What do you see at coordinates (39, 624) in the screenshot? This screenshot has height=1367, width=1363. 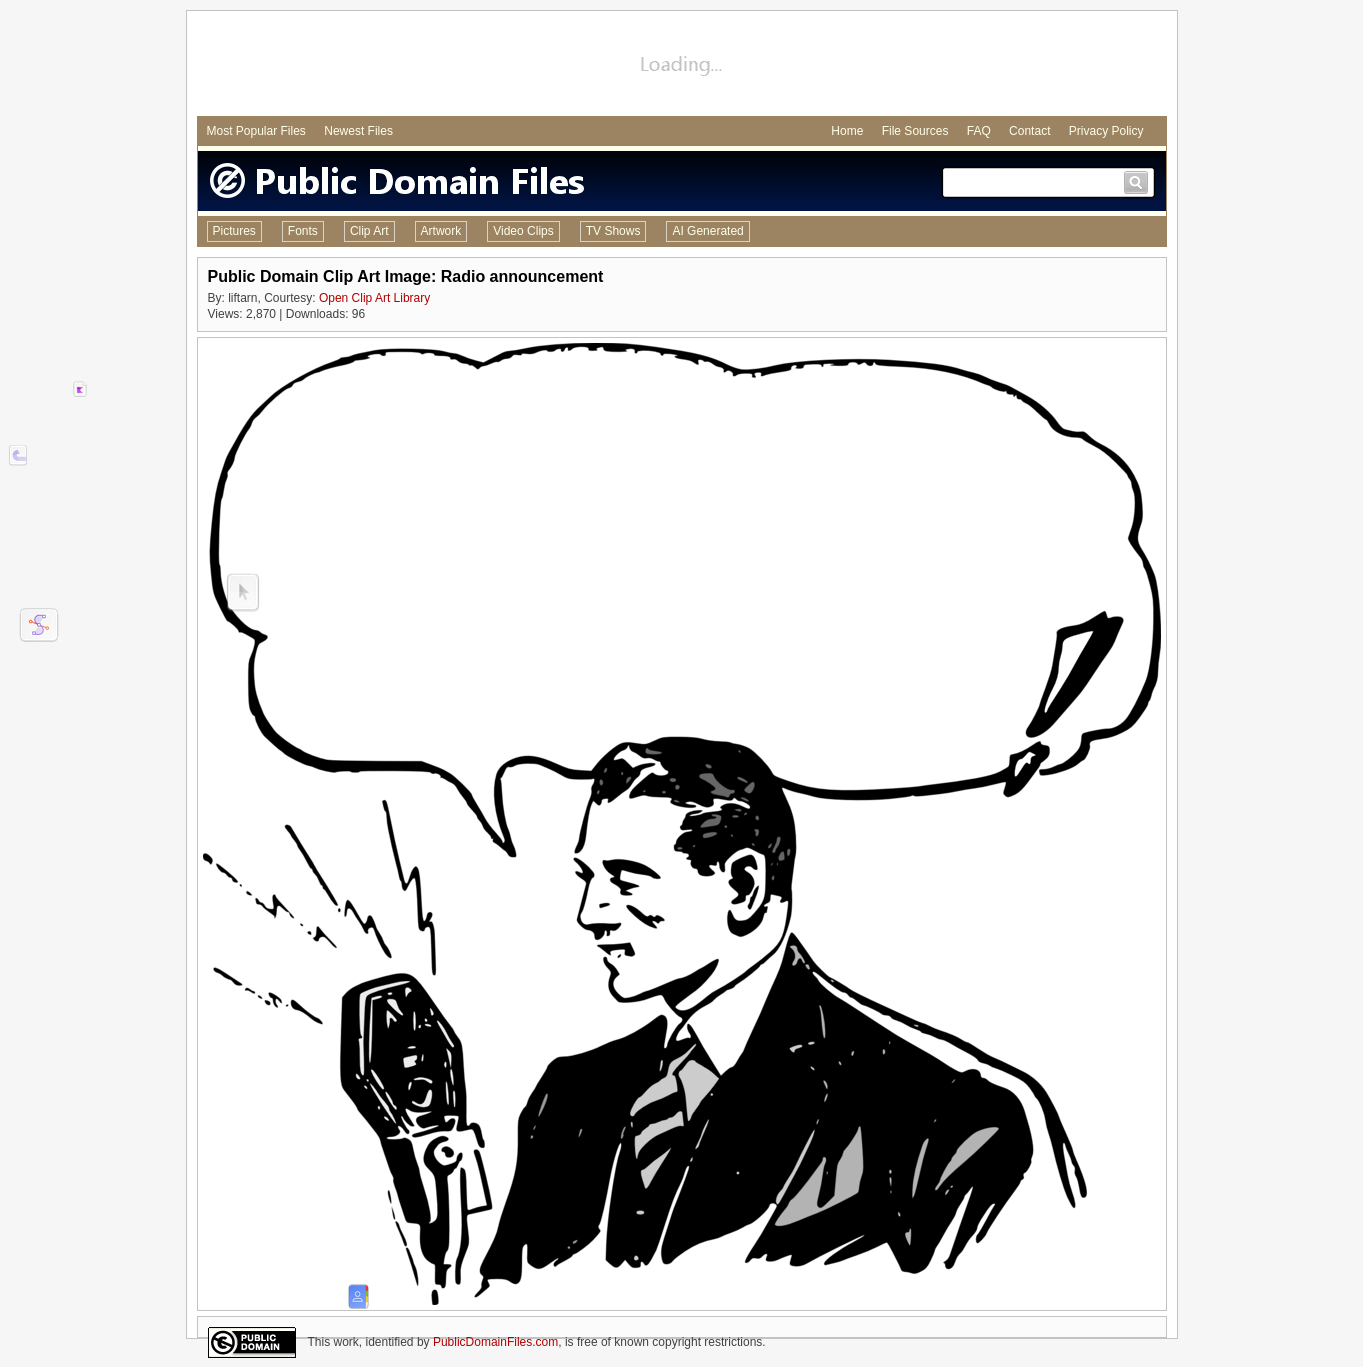 I see `compressed SVG vector image file` at bounding box center [39, 624].